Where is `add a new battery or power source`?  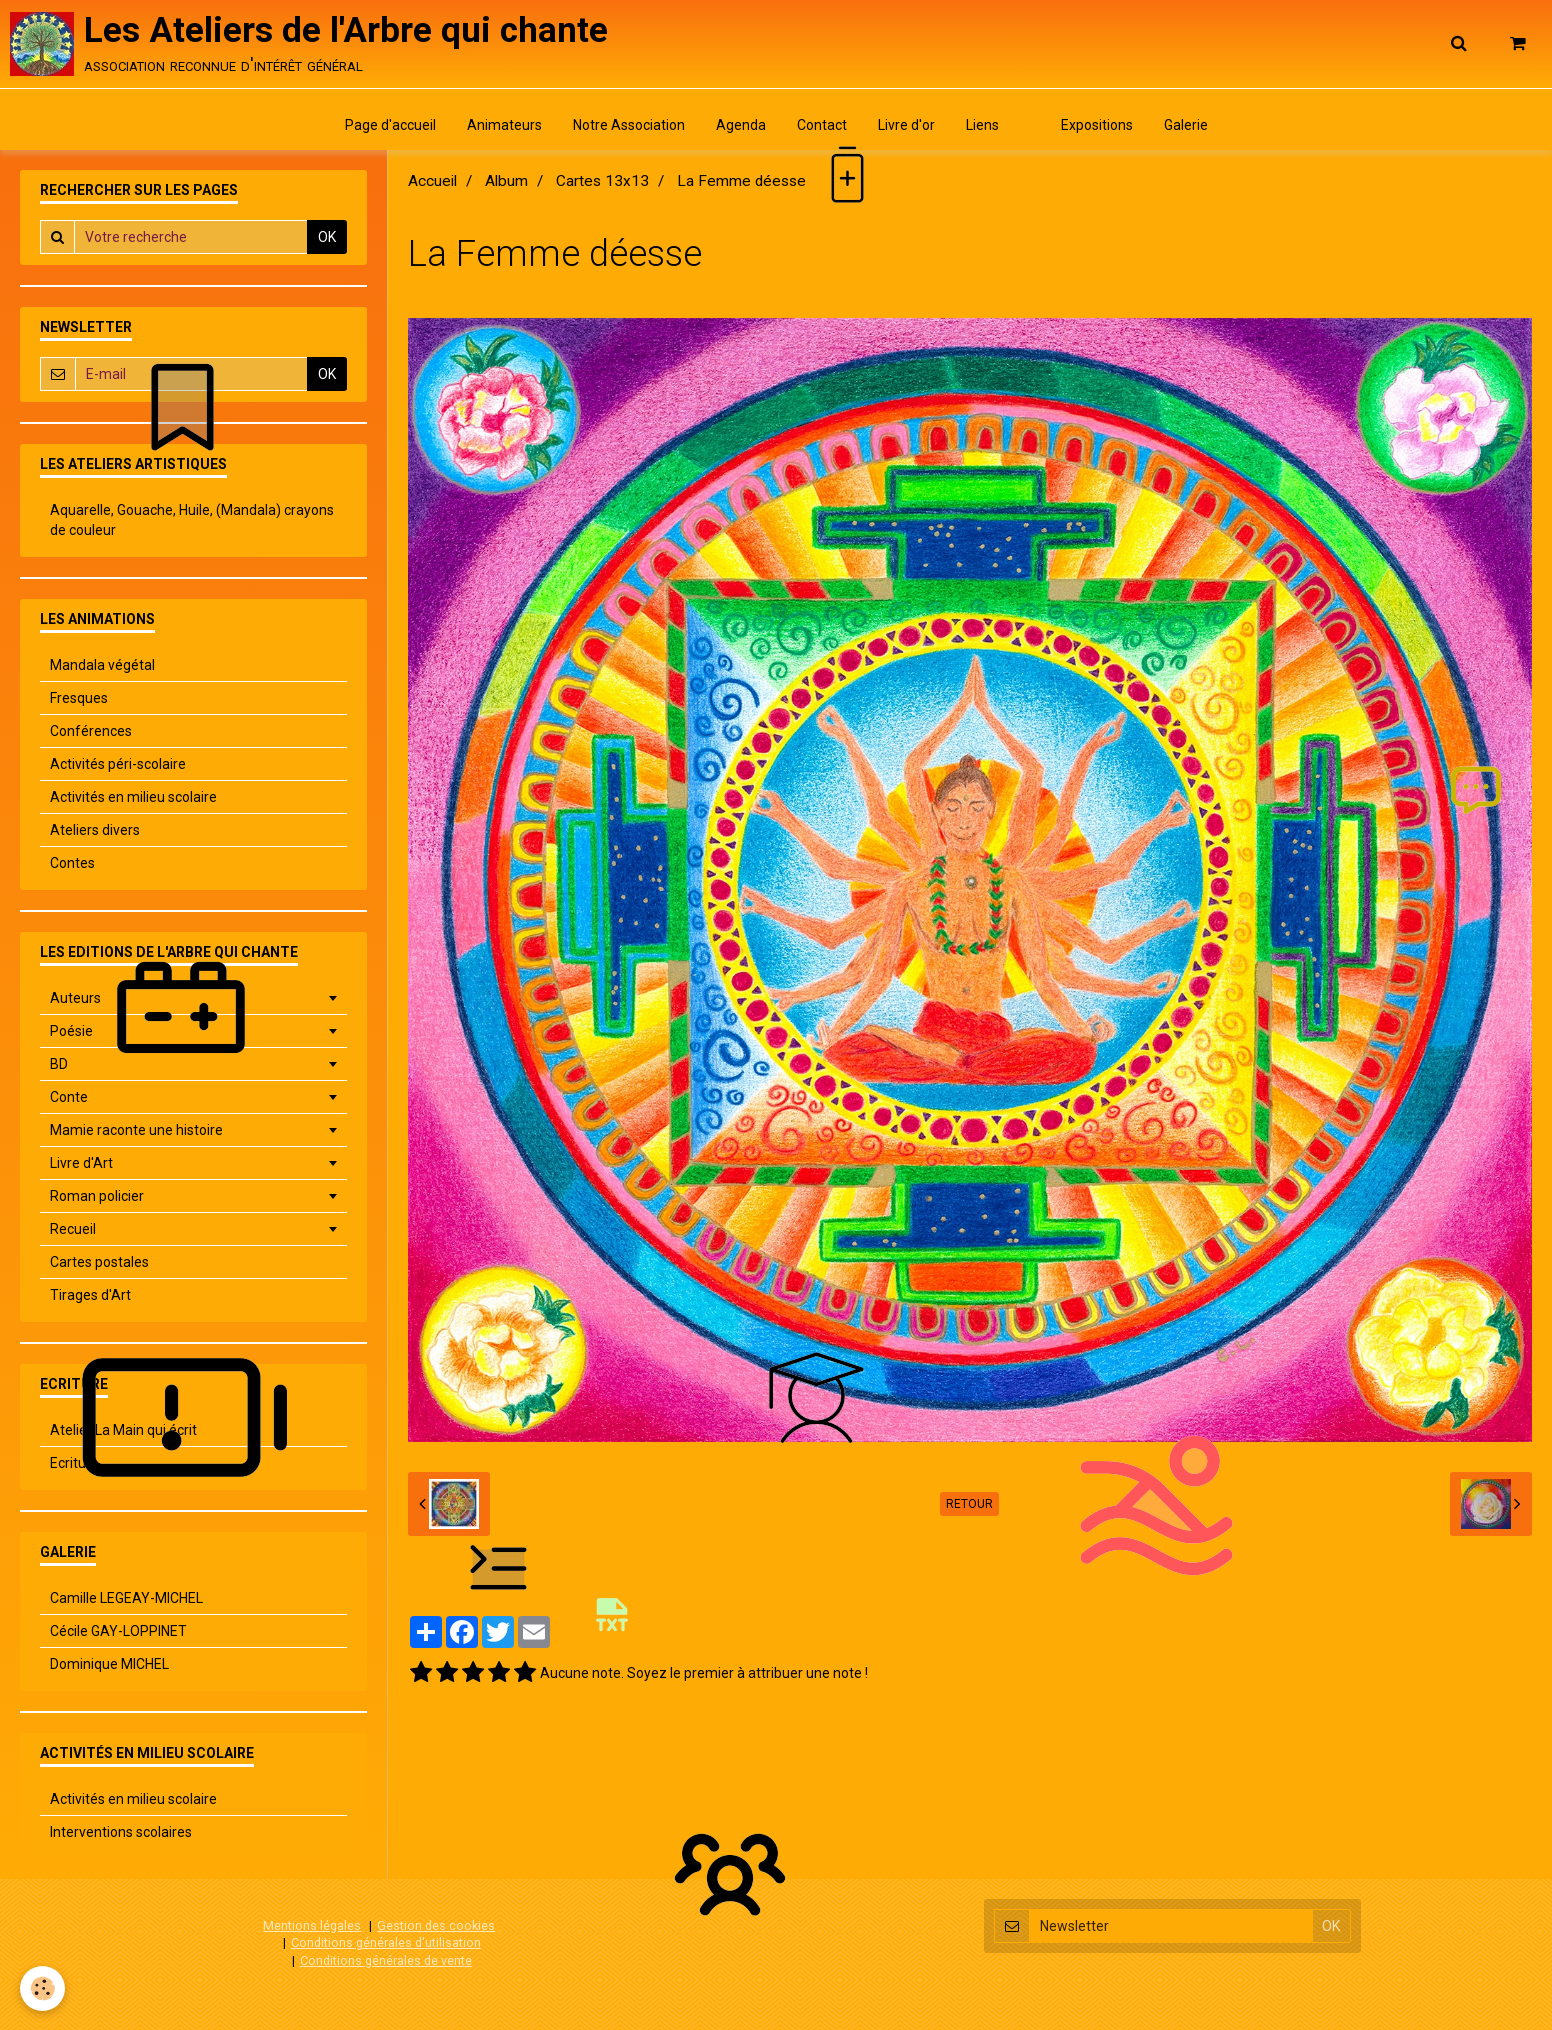
add a new battery or power source is located at coordinates (847, 175).